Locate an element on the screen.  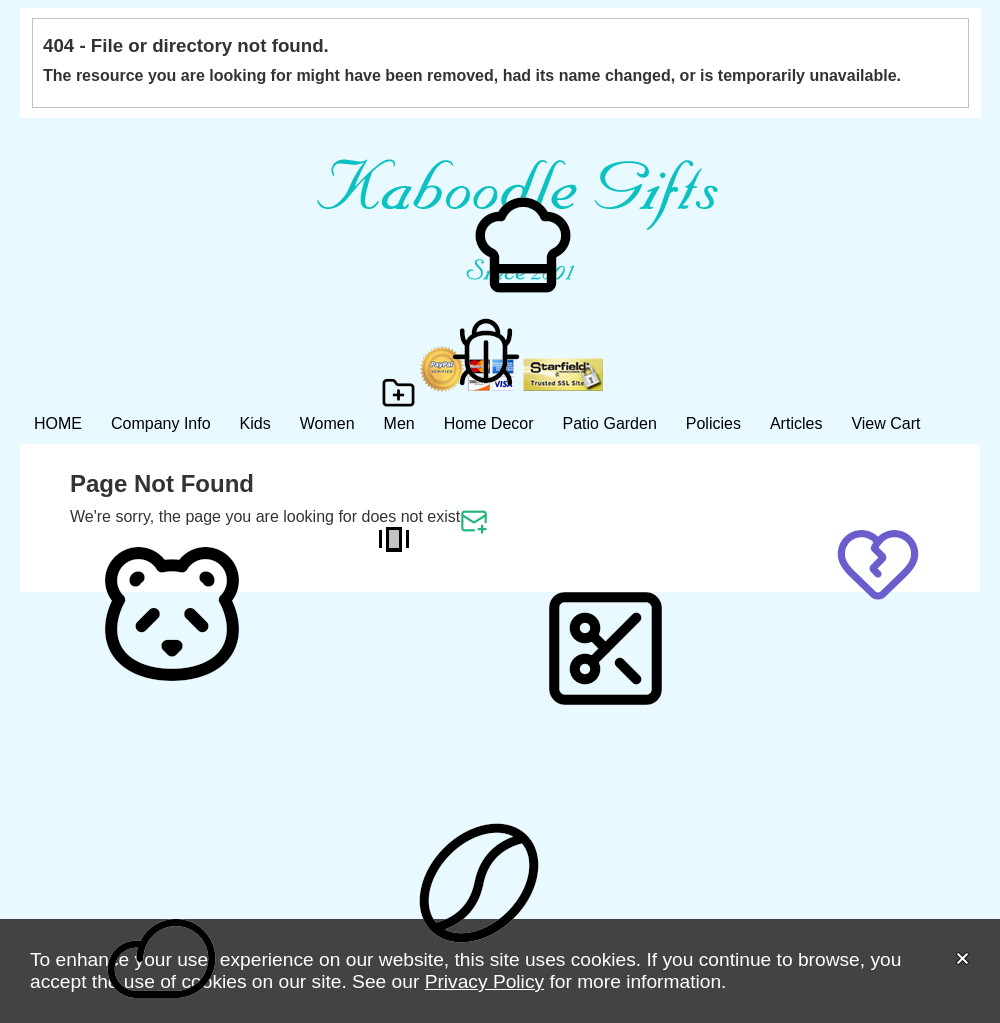
browse coffee shops or cafés nearby is located at coordinates (479, 883).